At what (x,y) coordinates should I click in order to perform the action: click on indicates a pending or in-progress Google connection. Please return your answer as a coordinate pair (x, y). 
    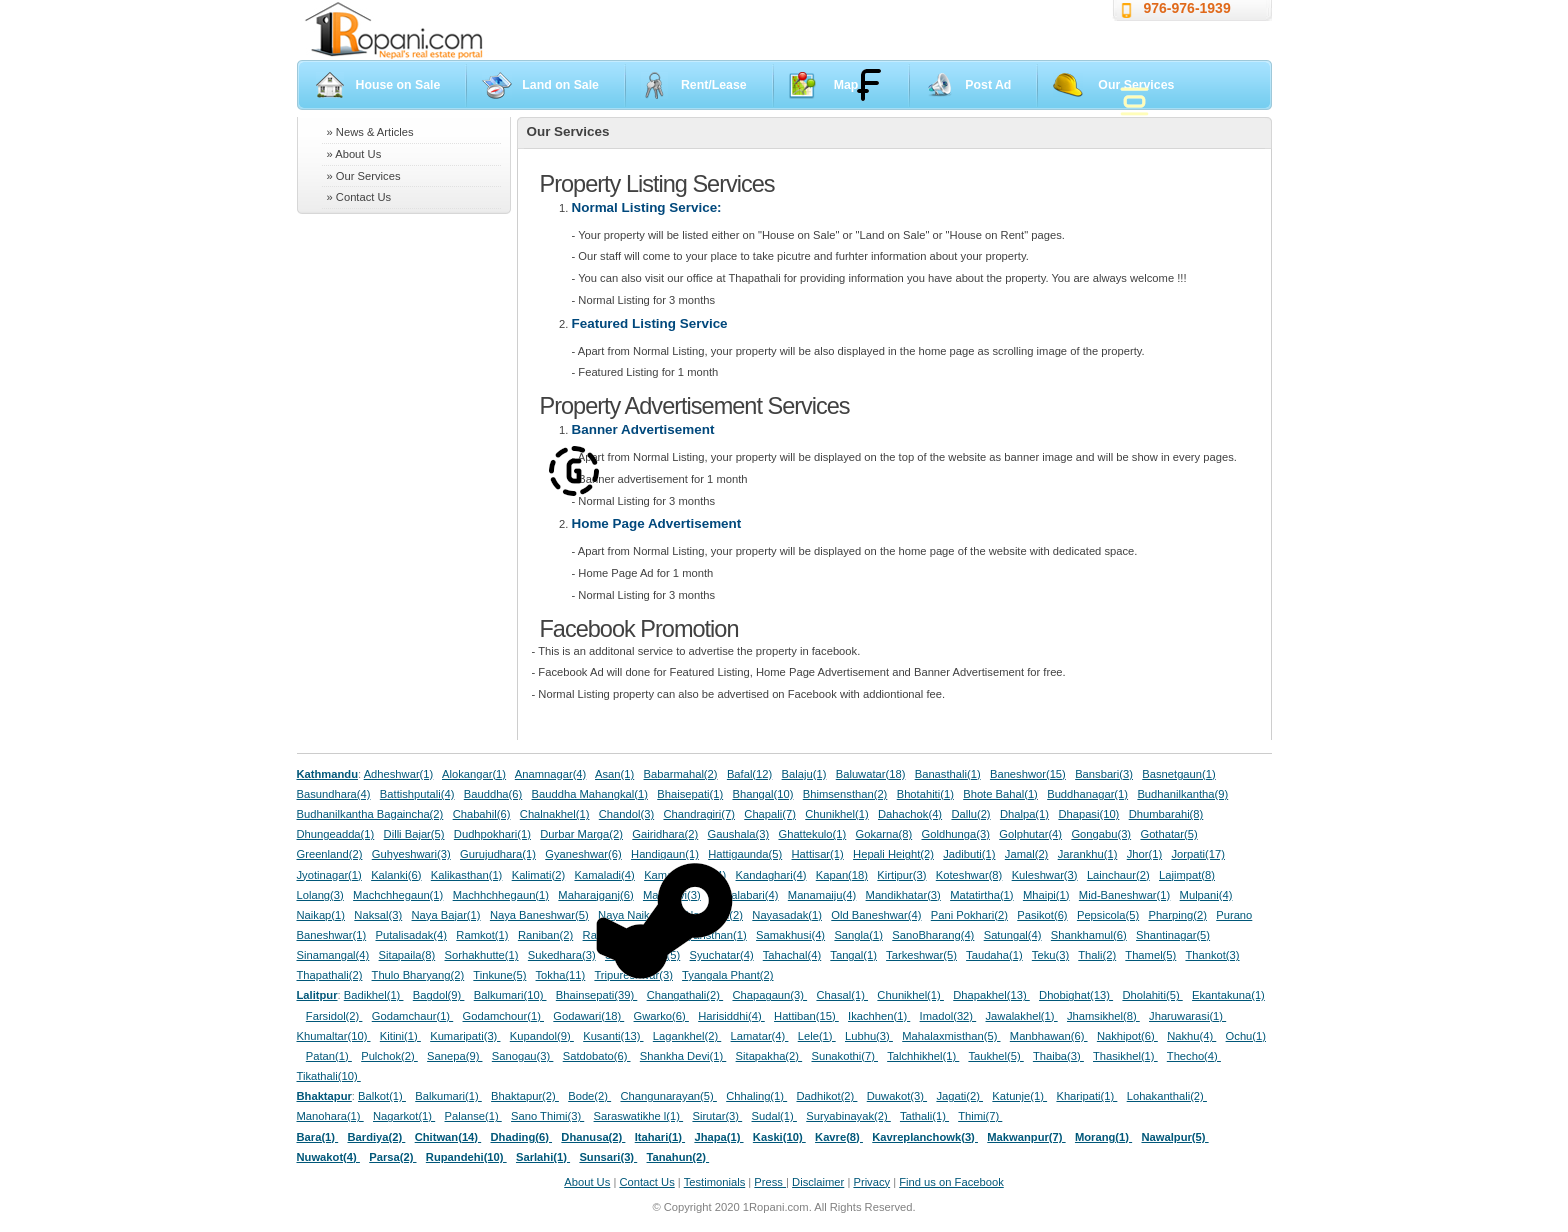
    Looking at the image, I should click on (574, 471).